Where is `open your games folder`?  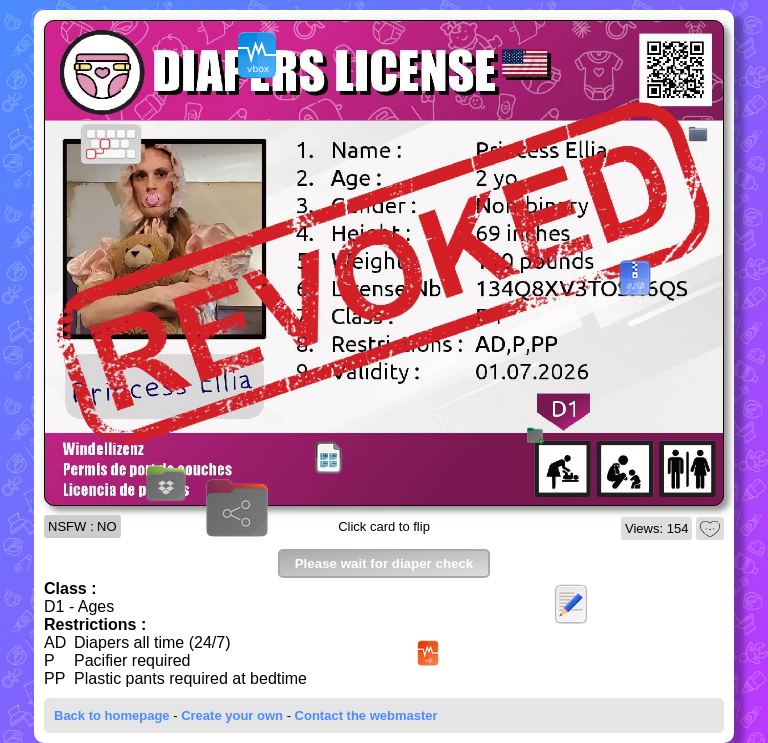
open your games folder is located at coordinates (698, 134).